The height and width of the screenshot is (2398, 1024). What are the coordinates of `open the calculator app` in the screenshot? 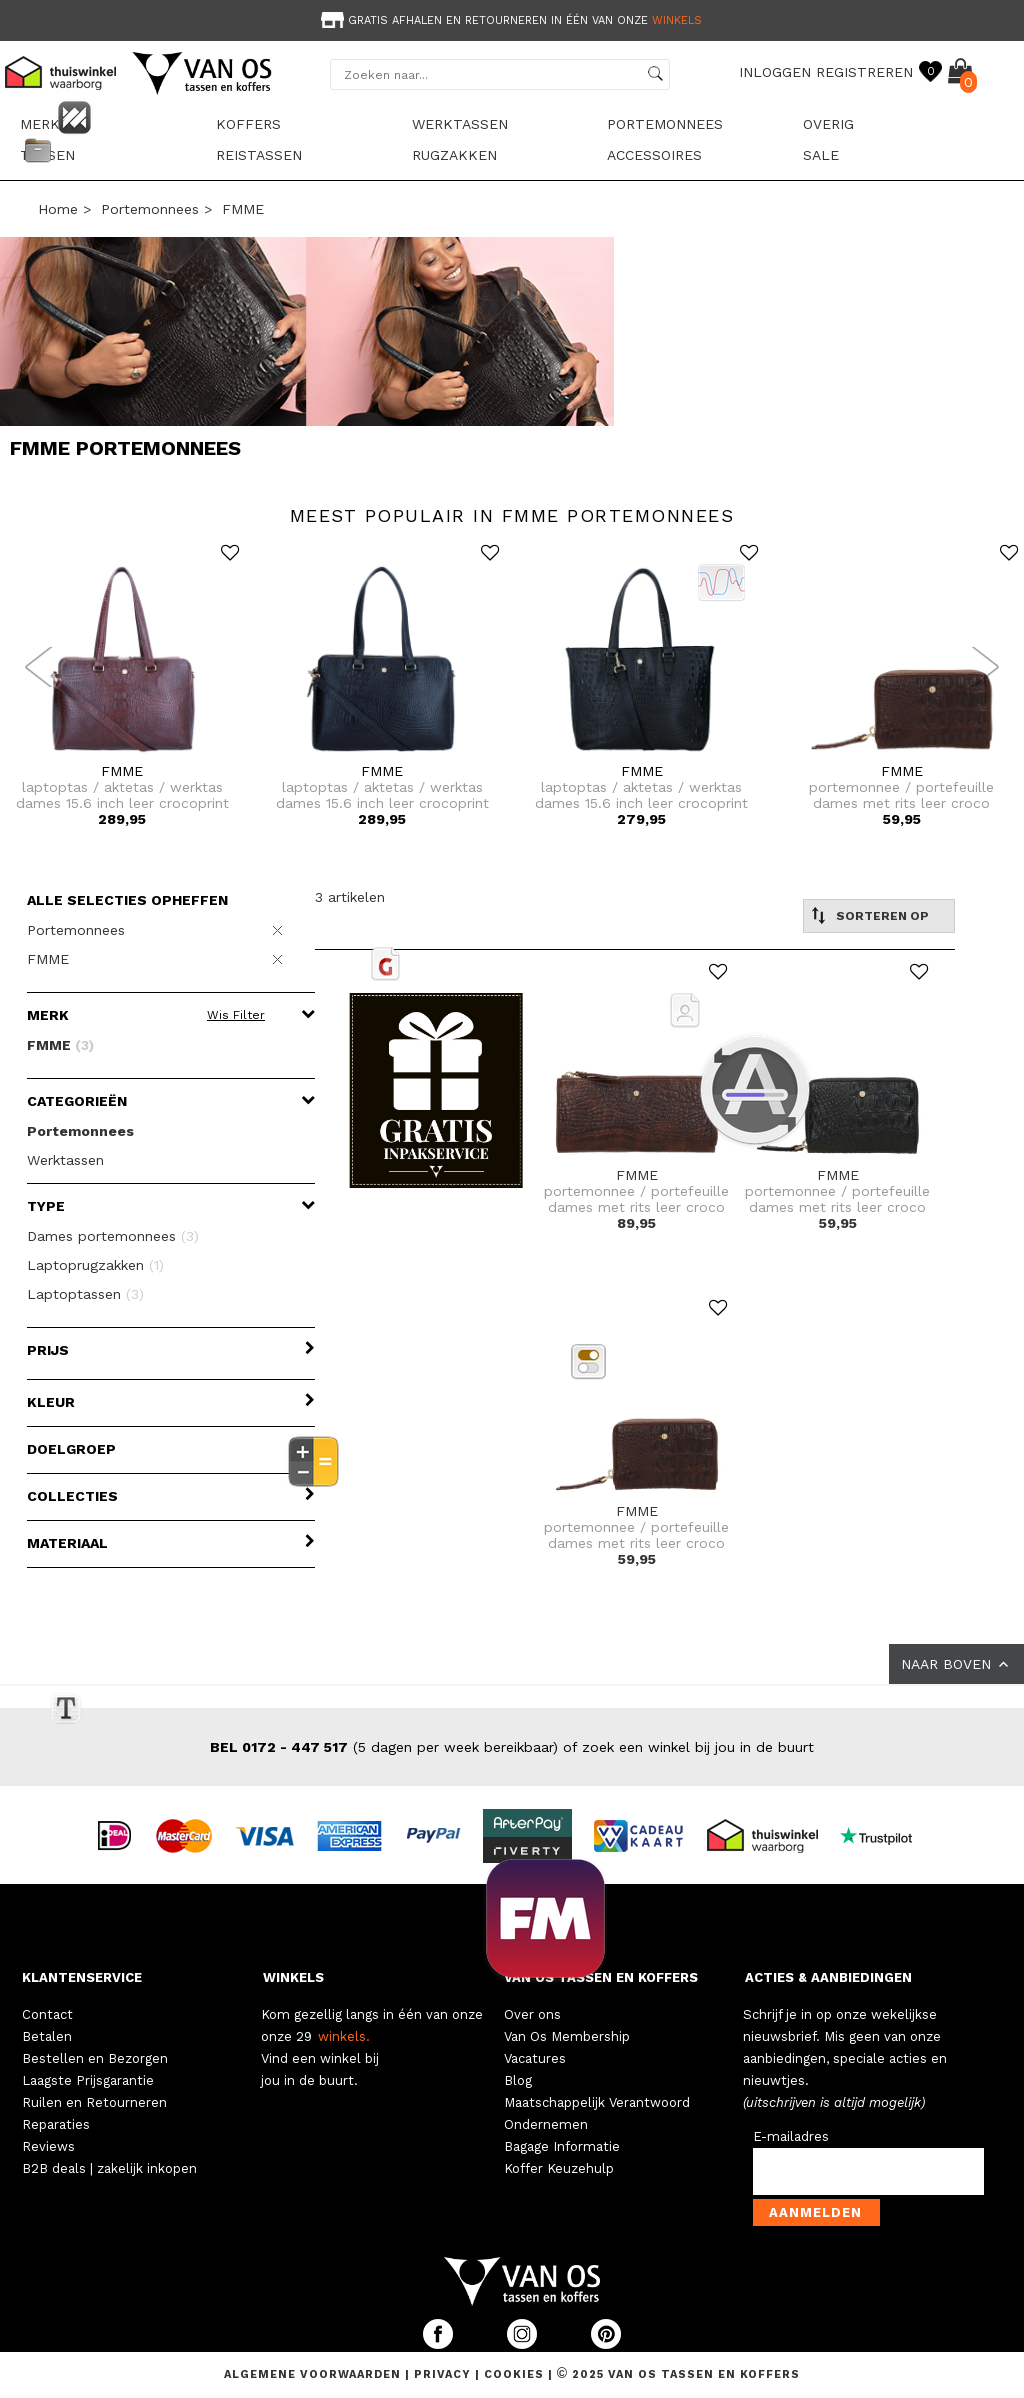 It's located at (313, 1461).